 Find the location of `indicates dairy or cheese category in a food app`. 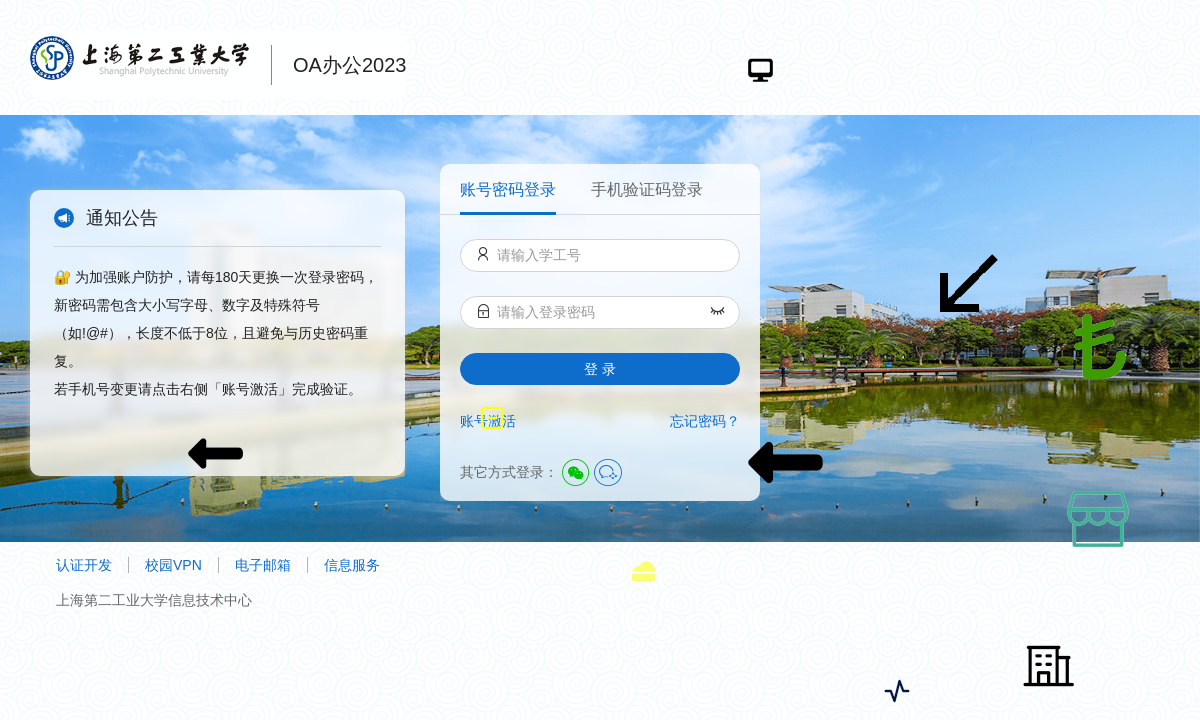

indicates dairy or cheese category in a food app is located at coordinates (643, 571).